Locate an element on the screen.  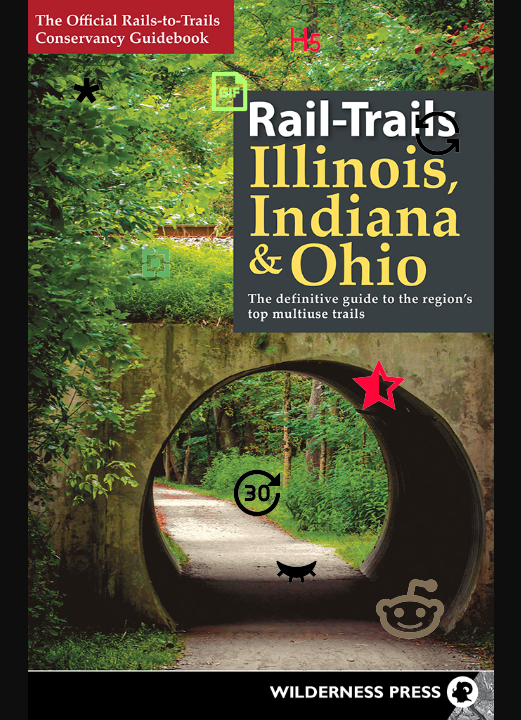
attach a GIF file is located at coordinates (229, 91).